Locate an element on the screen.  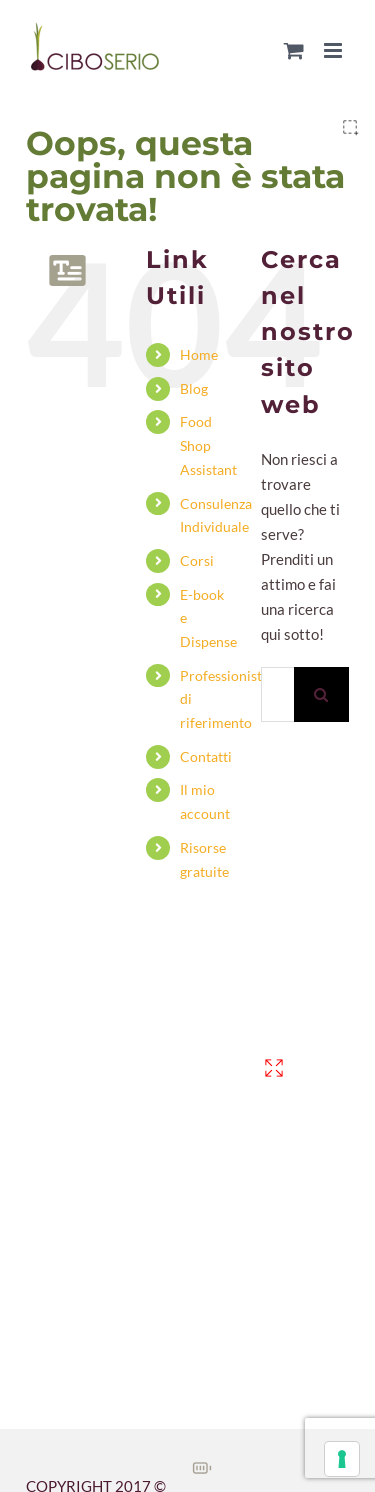
expand to fullscreen mode is located at coordinates (274, 1068).